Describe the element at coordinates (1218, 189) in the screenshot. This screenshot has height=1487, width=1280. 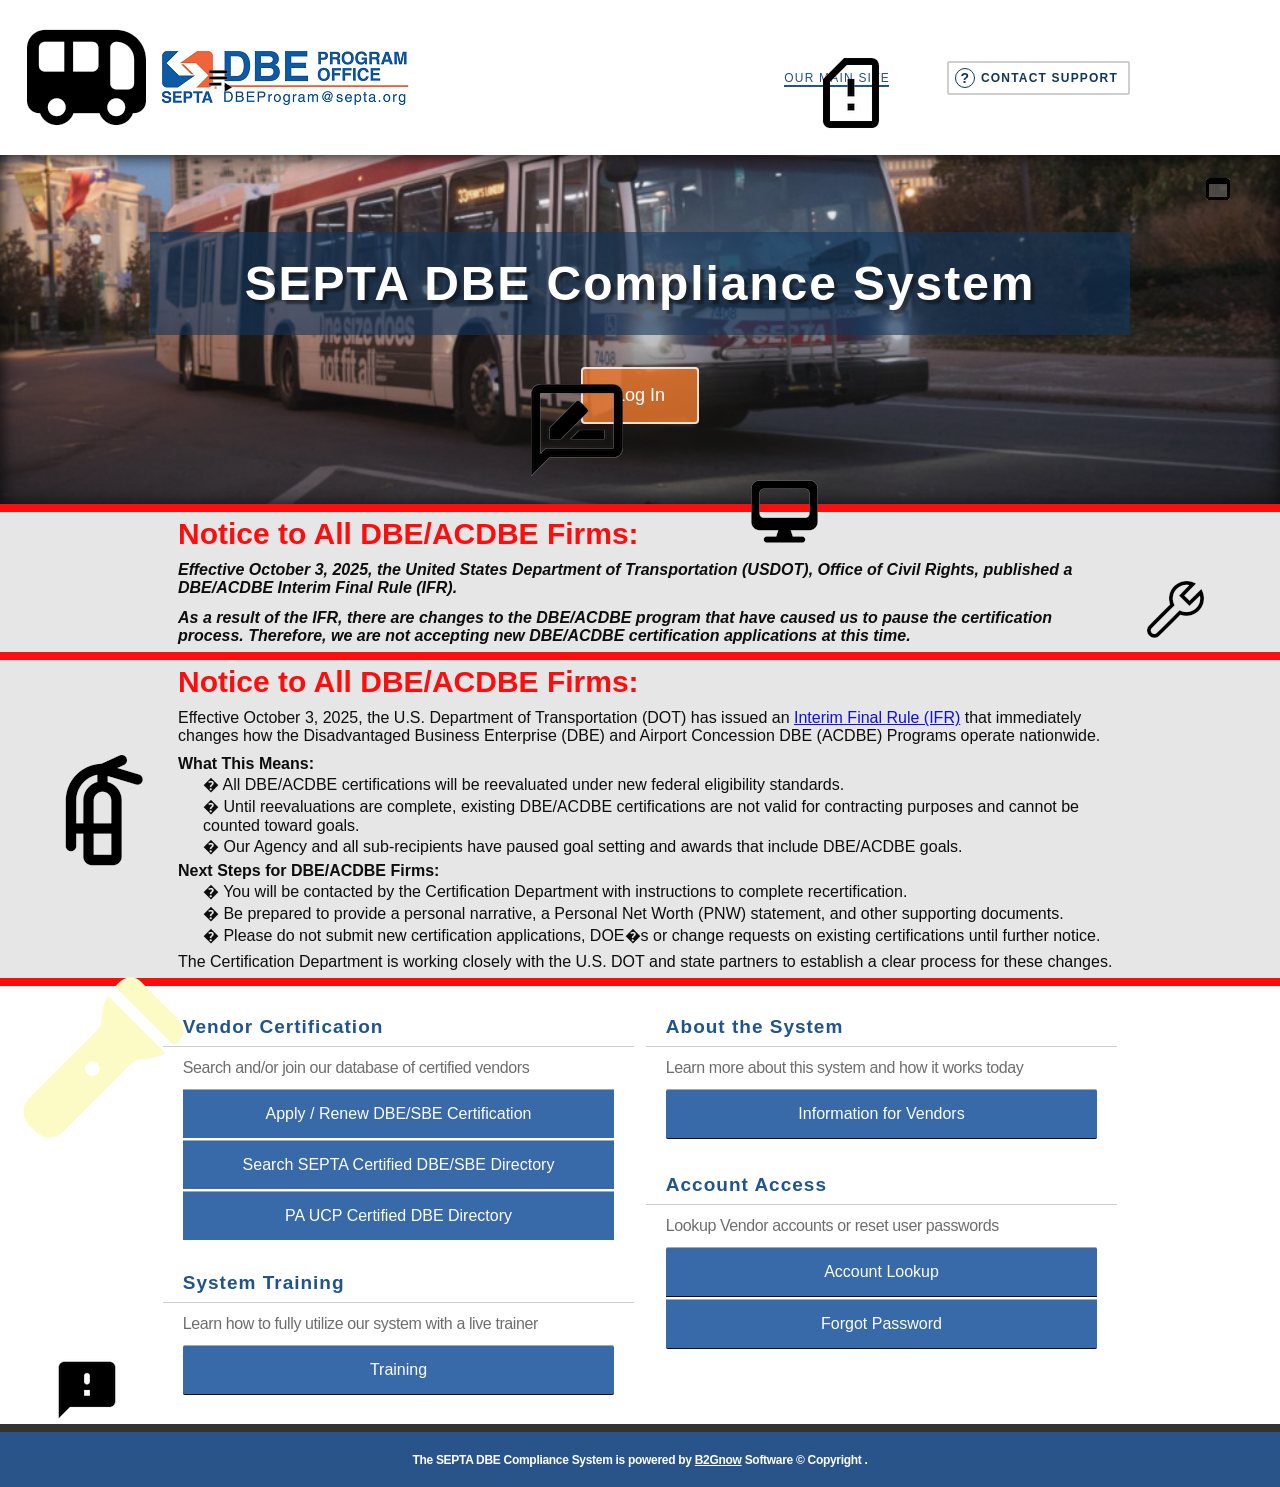
I see `open a web browser or web view` at that location.